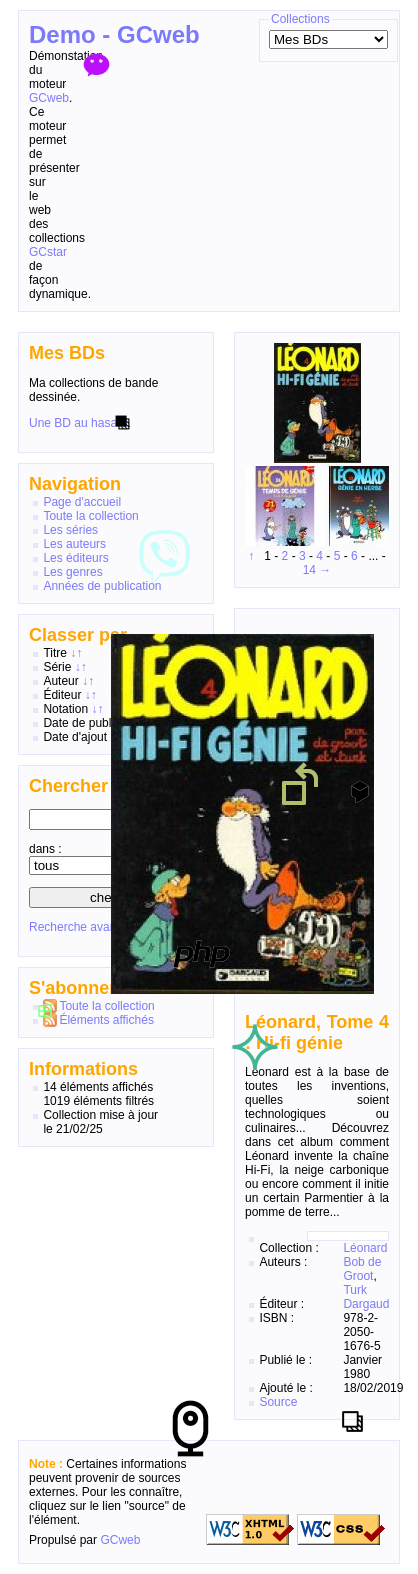 This screenshot has width=418, height=1574. I want to click on open wechat messaging app, so click(96, 64).